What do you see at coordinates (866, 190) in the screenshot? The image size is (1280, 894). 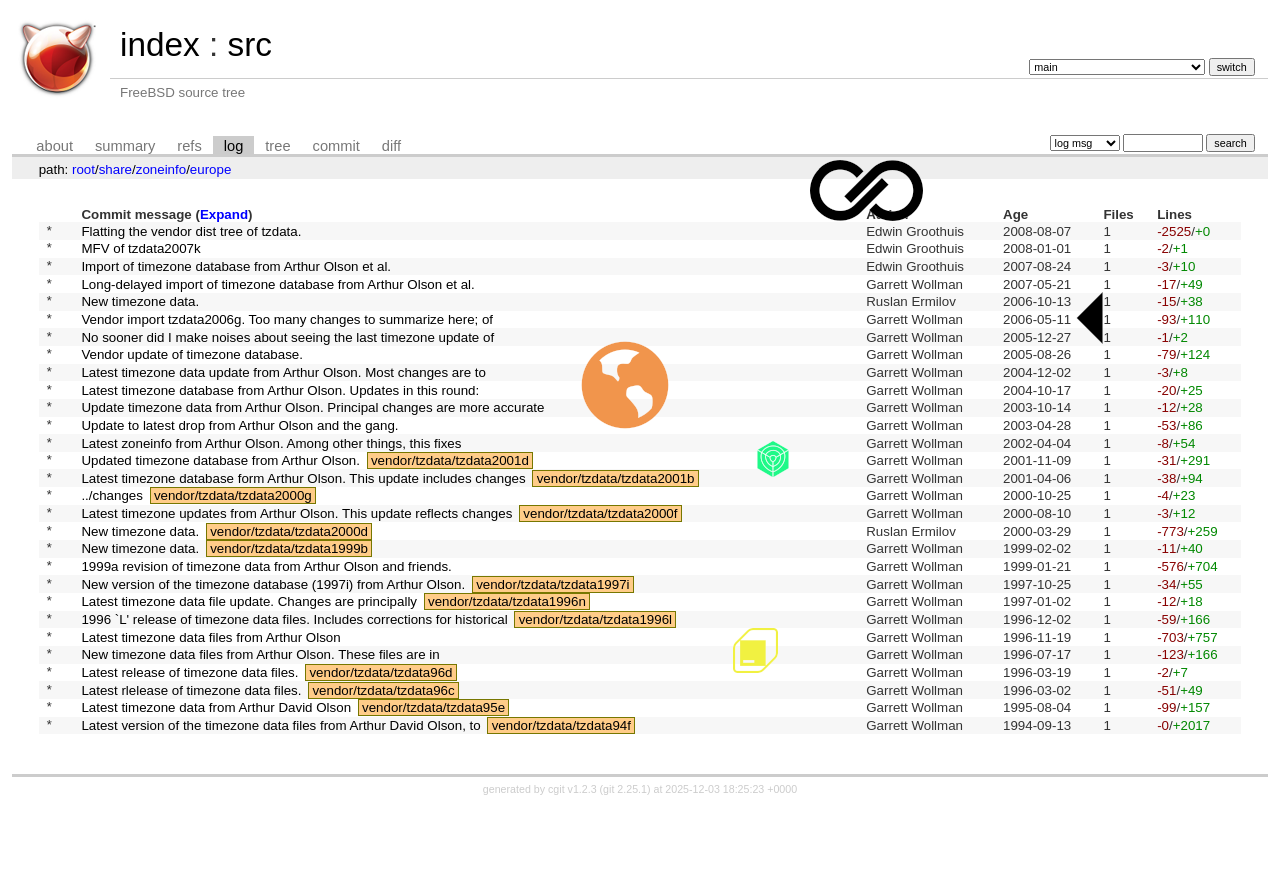 I see `crayon brand logo` at bounding box center [866, 190].